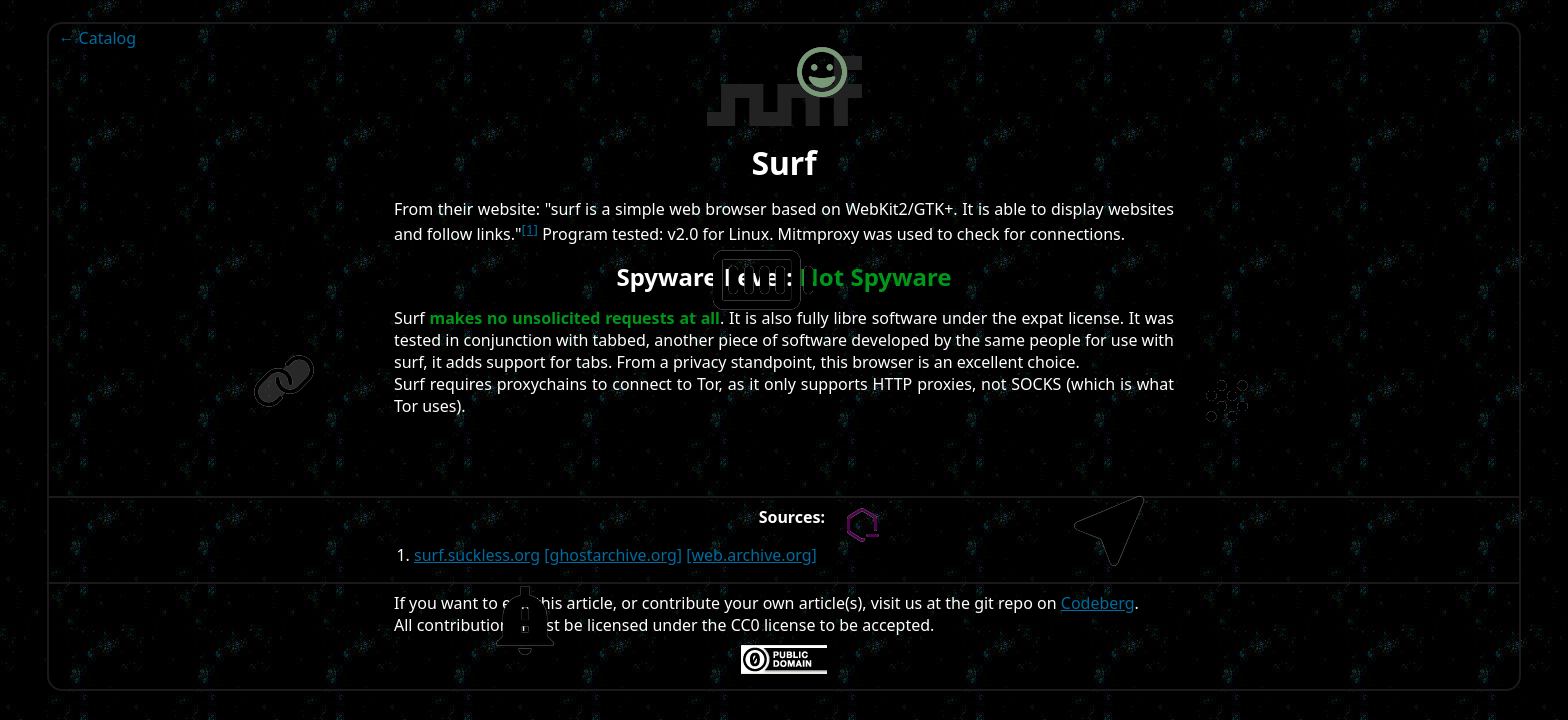 Image resolution: width=1568 pixels, height=720 pixels. What do you see at coordinates (1227, 401) in the screenshot?
I see `apply a film grain or noise effect` at bounding box center [1227, 401].